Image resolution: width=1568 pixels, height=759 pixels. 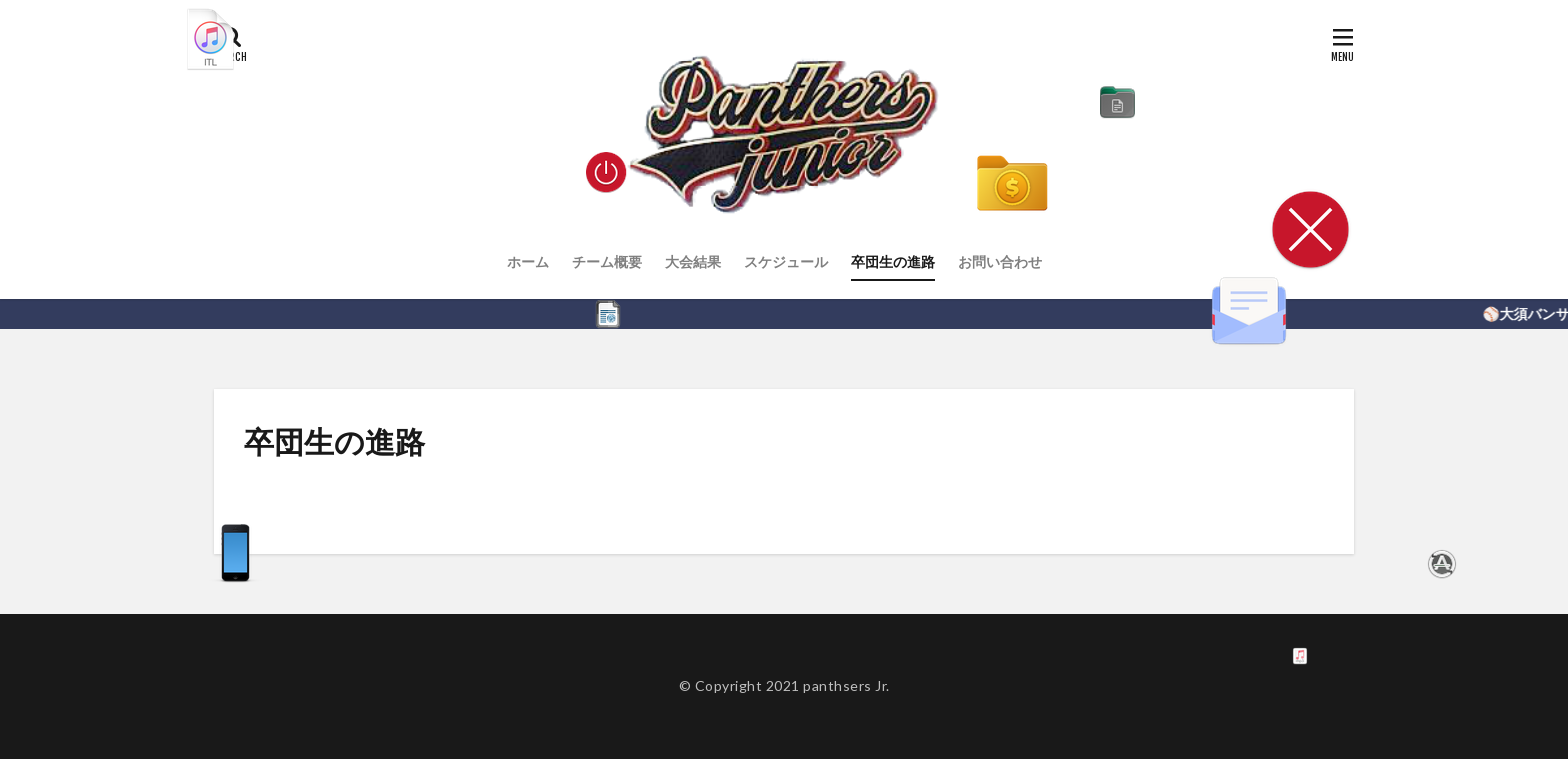 What do you see at coordinates (1442, 564) in the screenshot?
I see `open the software update manager` at bounding box center [1442, 564].